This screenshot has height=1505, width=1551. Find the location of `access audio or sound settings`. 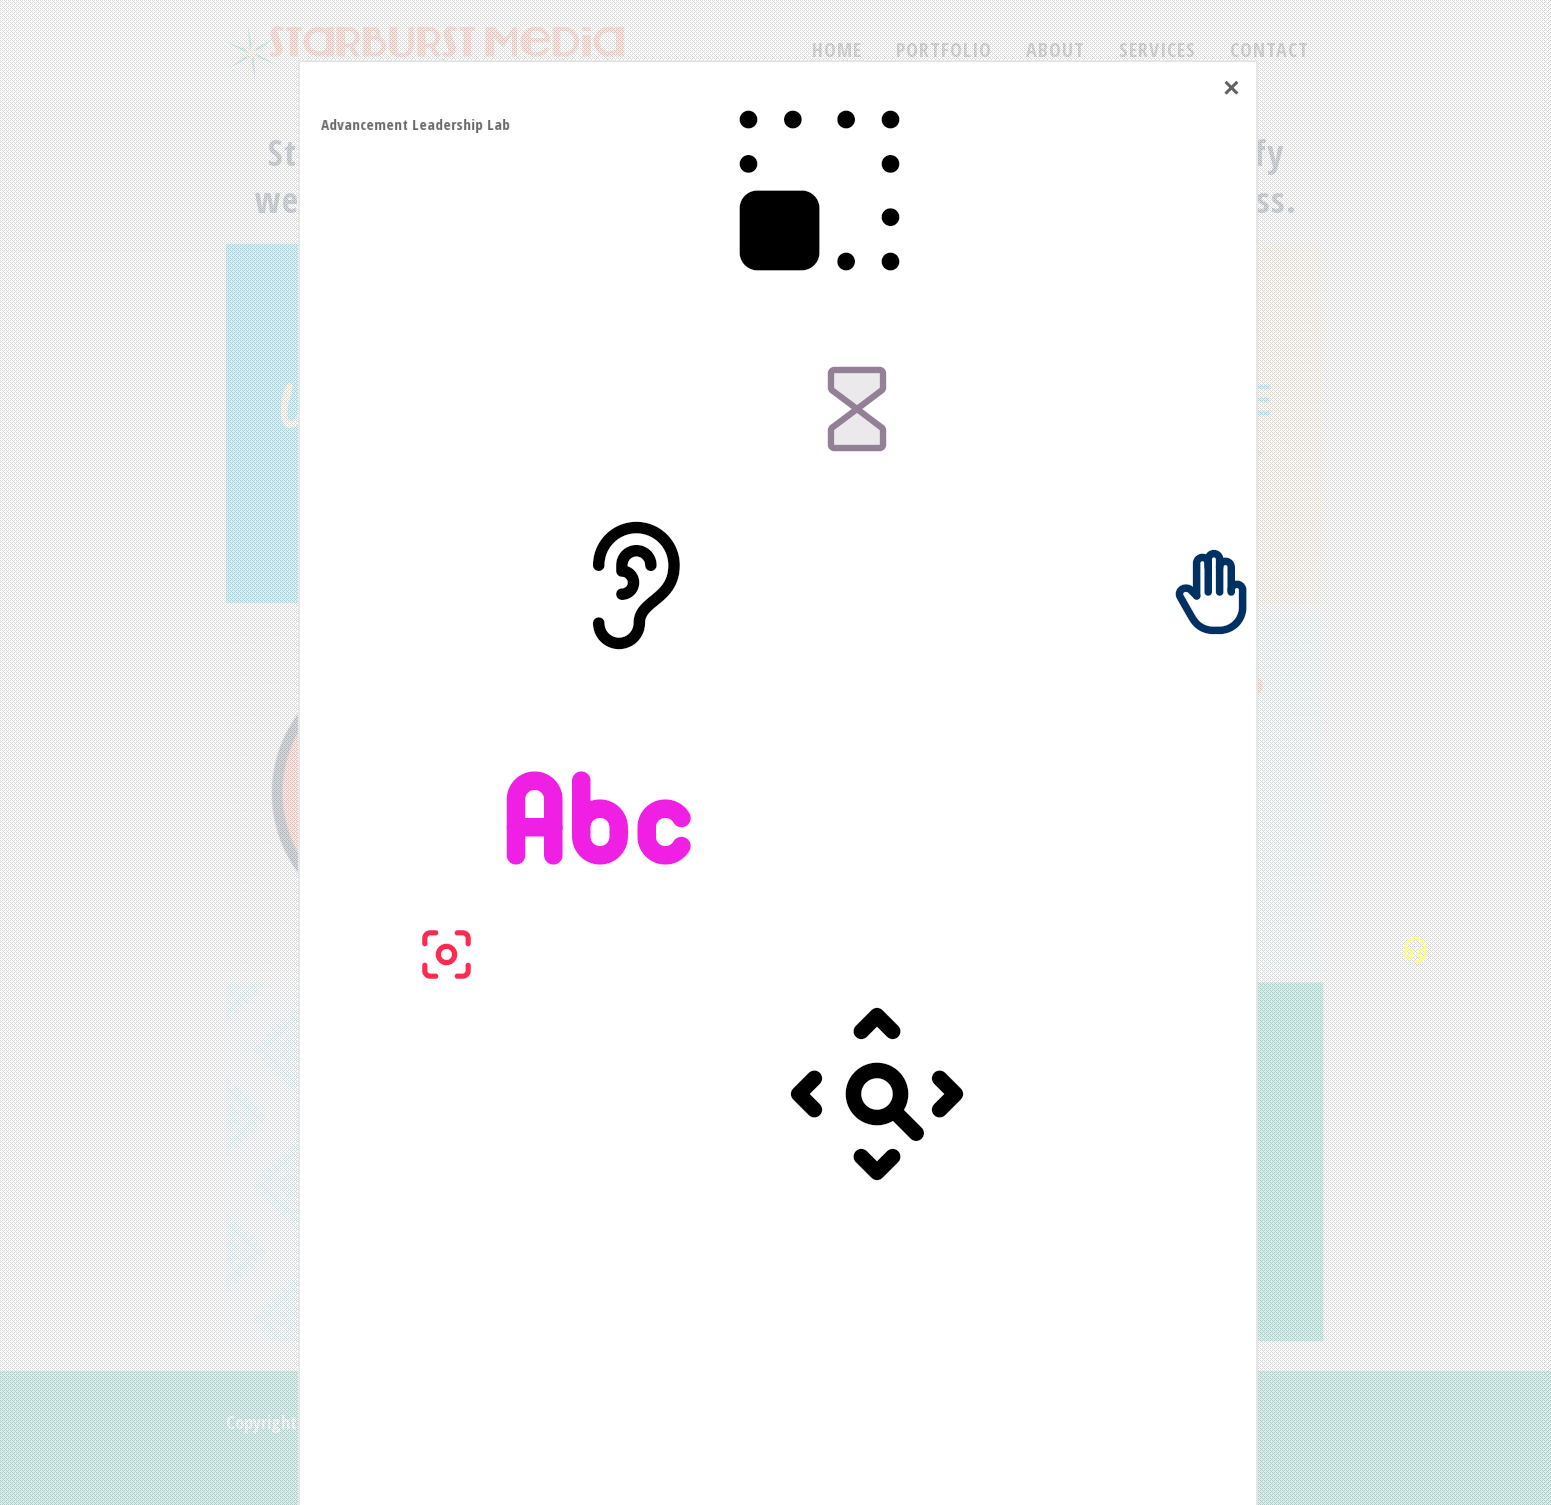

access audio or sound settings is located at coordinates (633, 585).